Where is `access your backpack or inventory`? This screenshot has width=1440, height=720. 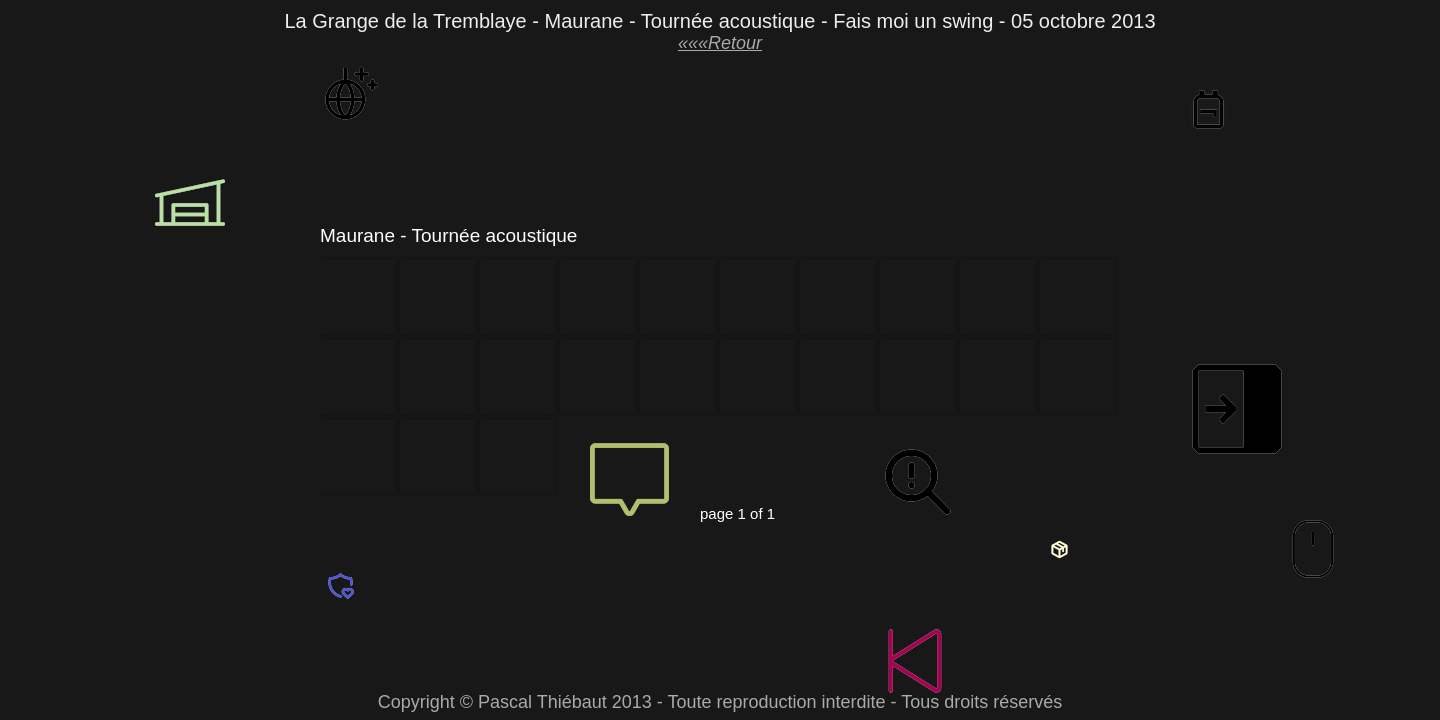
access your backpack or inventory is located at coordinates (1208, 109).